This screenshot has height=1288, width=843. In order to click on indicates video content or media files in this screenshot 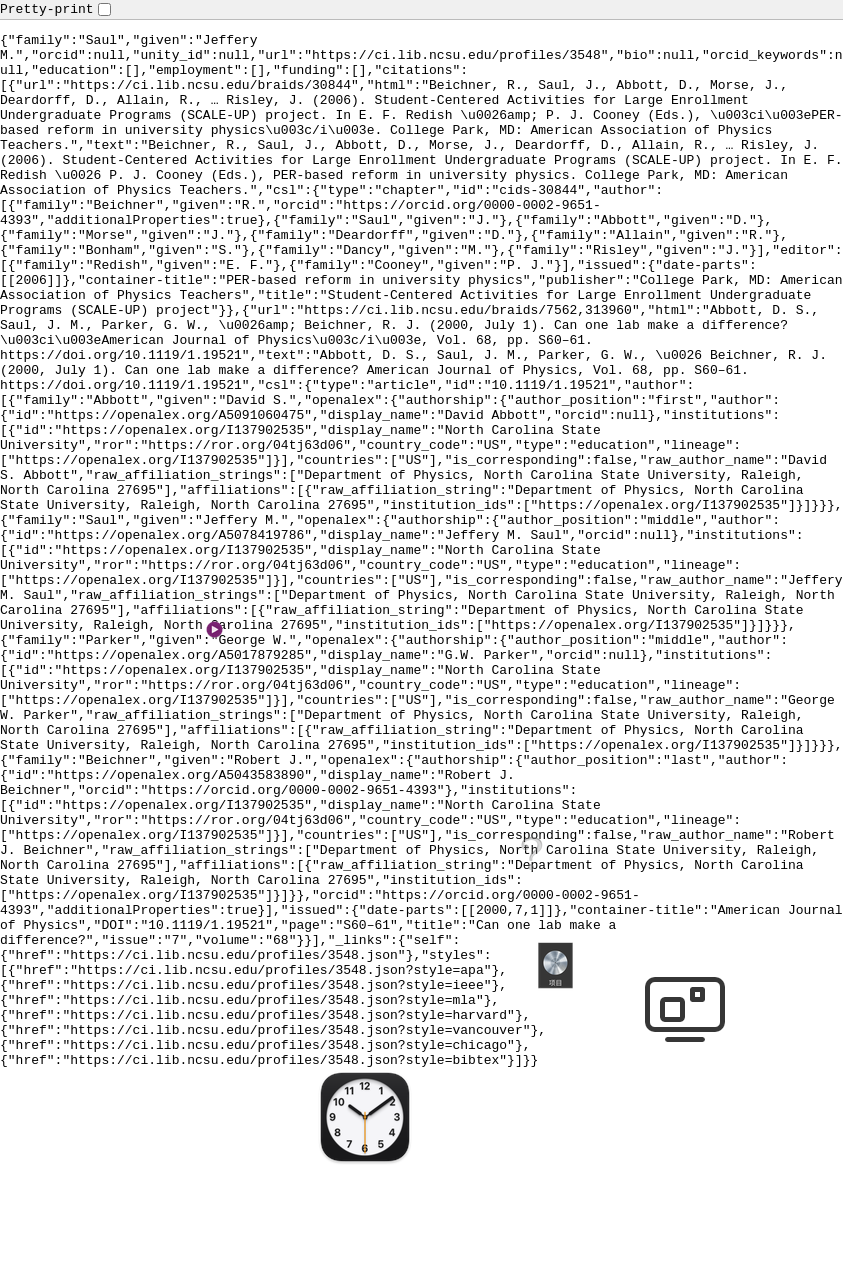, I will do `click(214, 629)`.